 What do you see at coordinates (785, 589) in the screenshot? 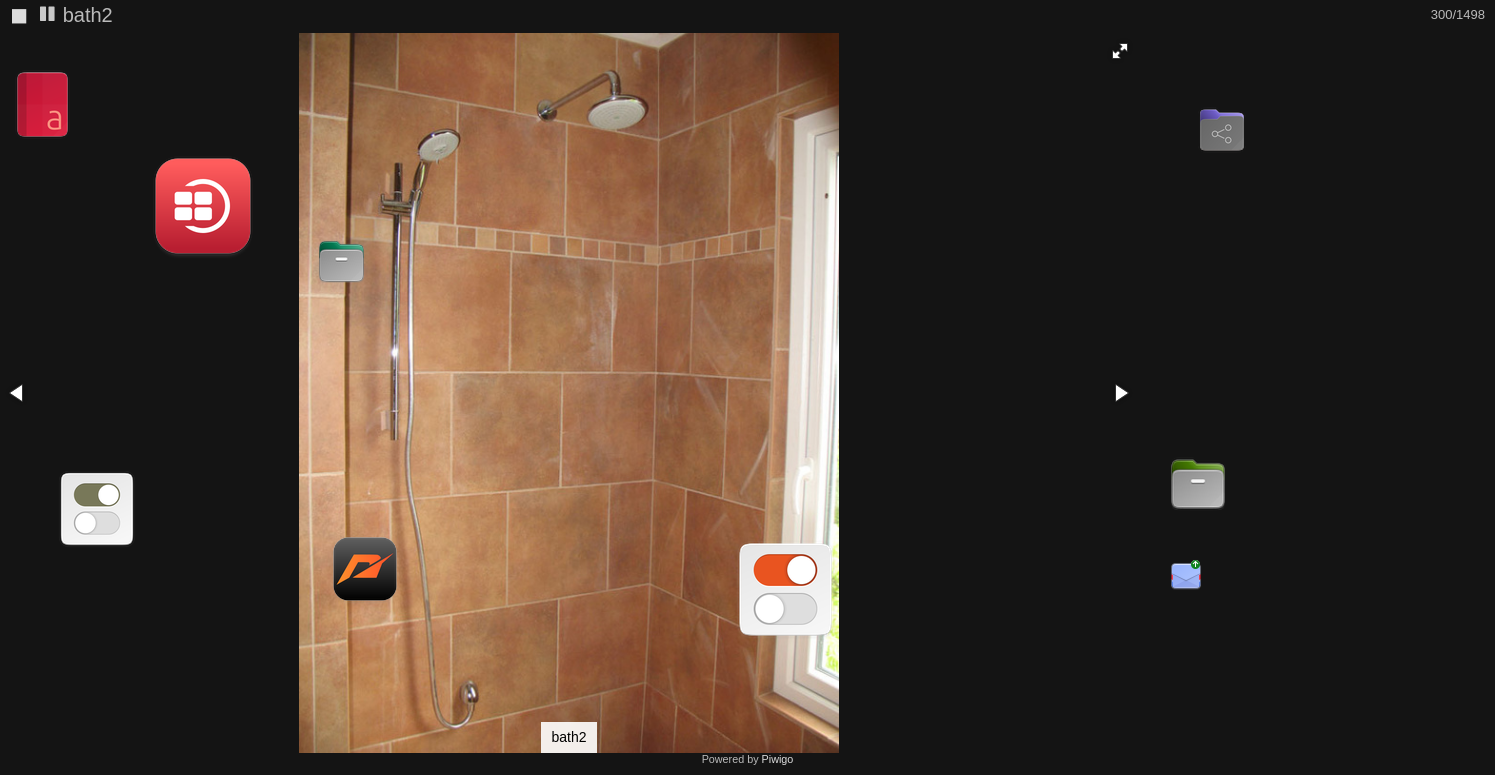
I see `open system settings or preferences` at bounding box center [785, 589].